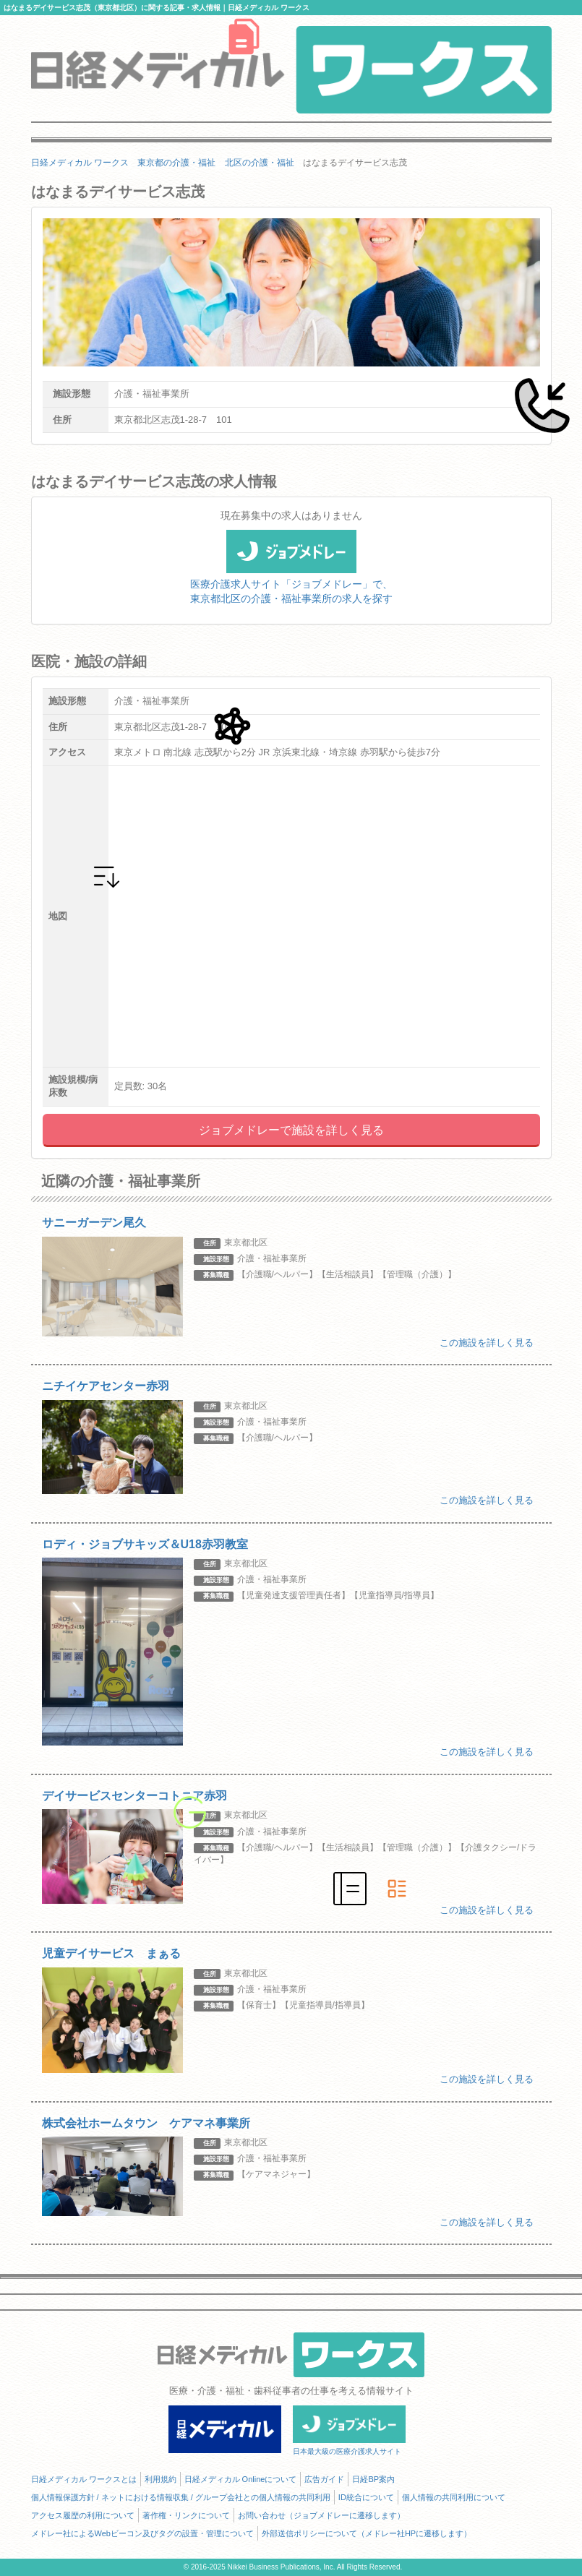  I want to click on sign in with Google, so click(189, 1812).